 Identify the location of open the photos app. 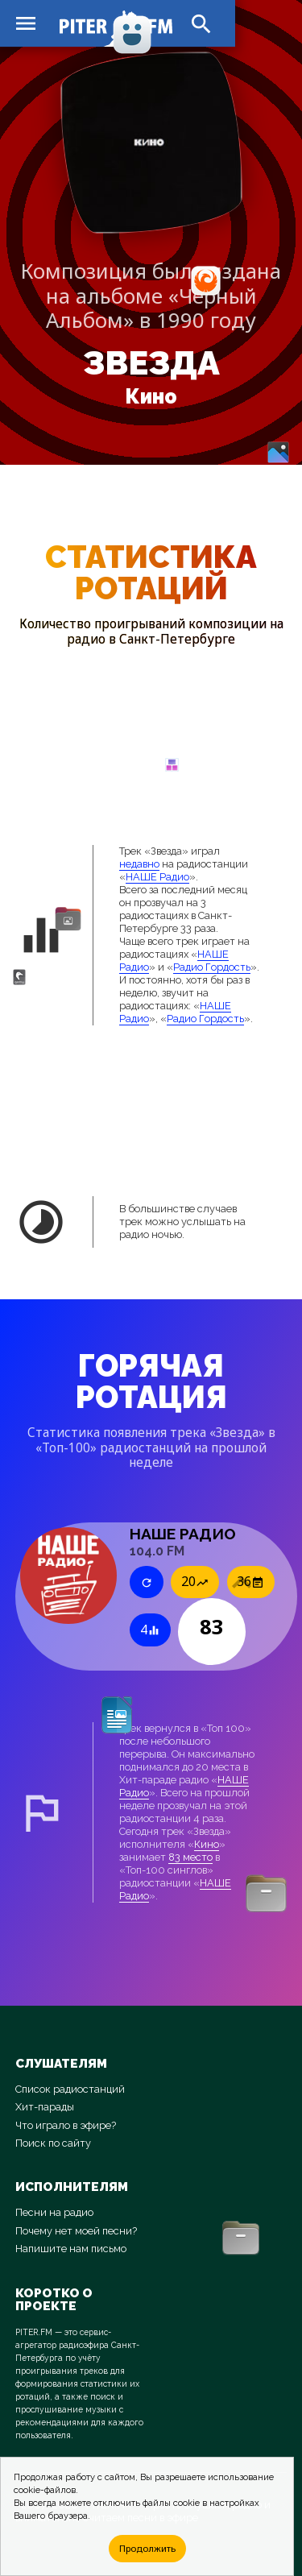
(278, 452).